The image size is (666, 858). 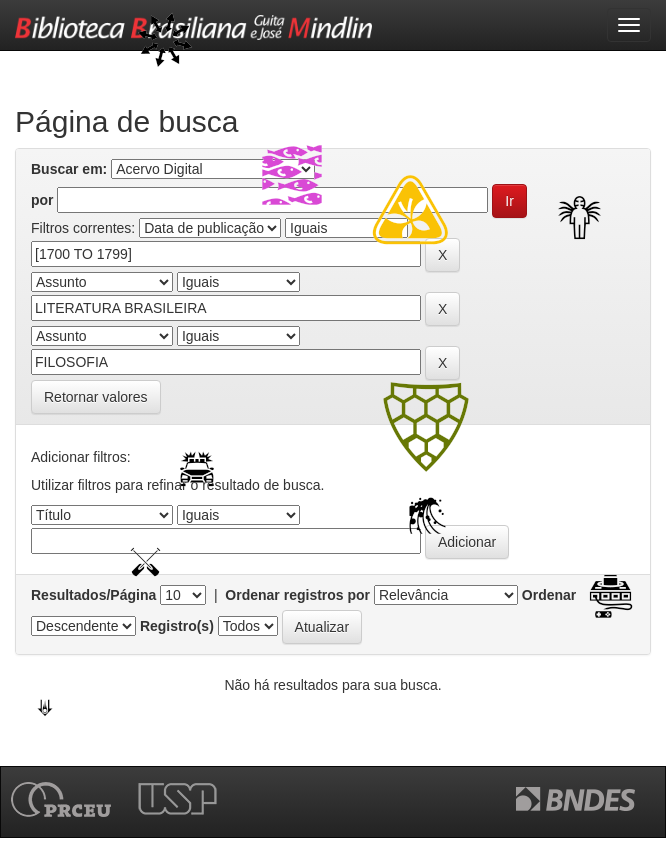 I want to click on indicates police or emergency services in a game, so click(x=197, y=469).